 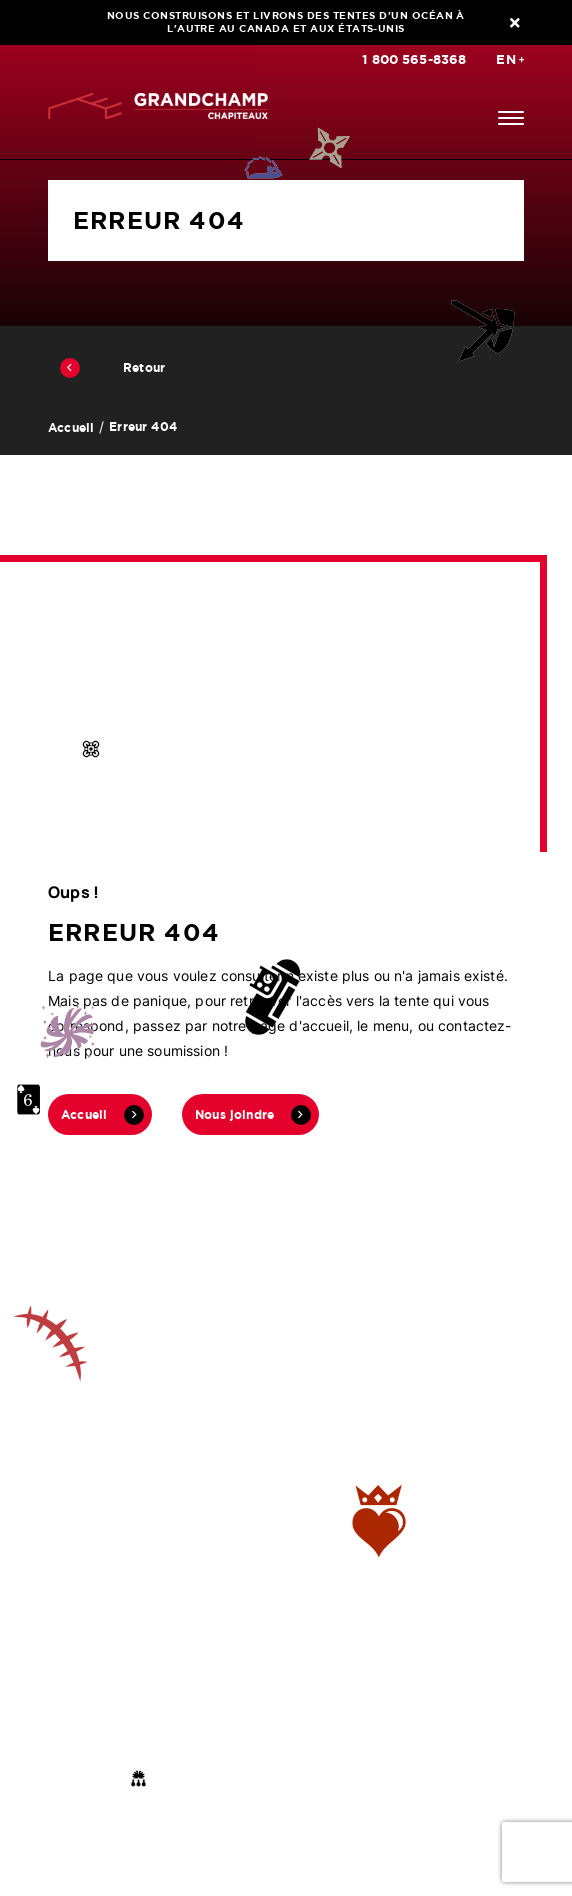 What do you see at coordinates (483, 332) in the screenshot?
I see `indicates damage reflection or counterattack ability` at bounding box center [483, 332].